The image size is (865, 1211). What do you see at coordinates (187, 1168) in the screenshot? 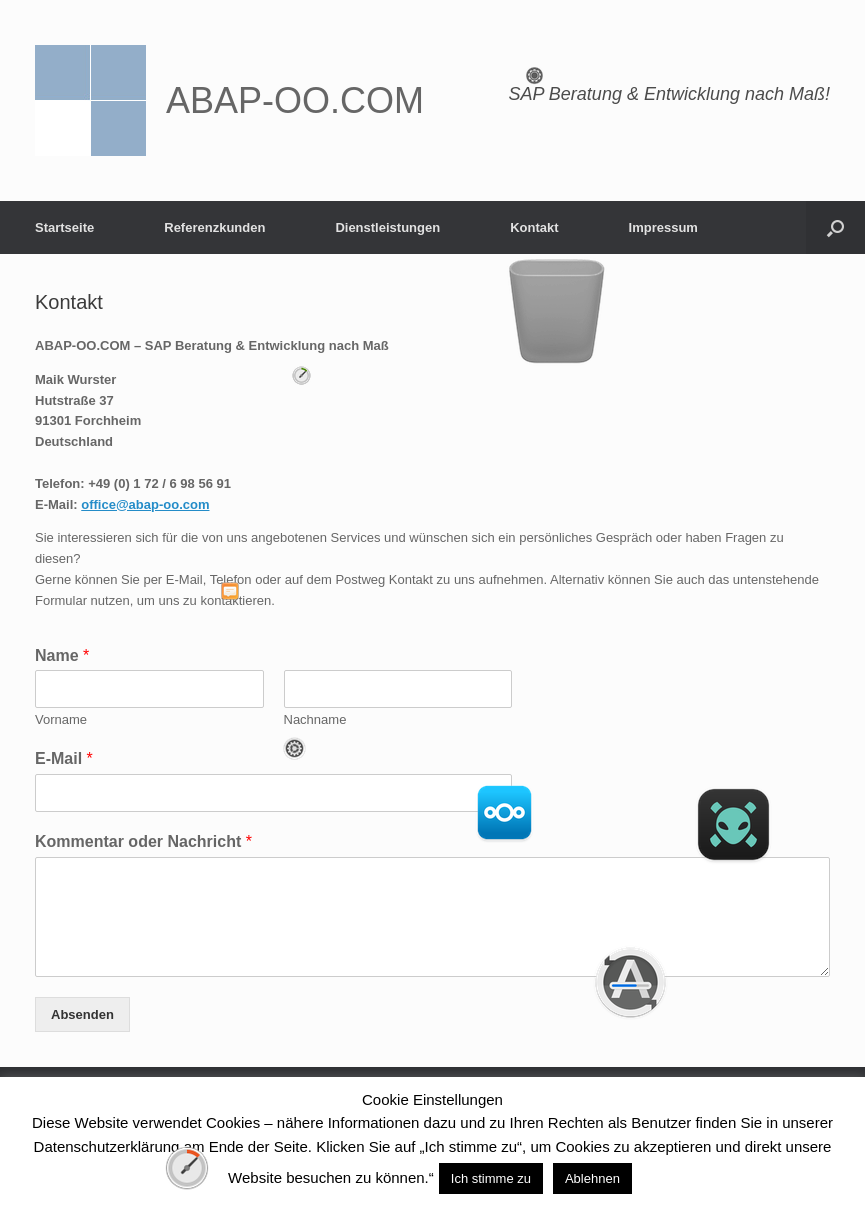
I see `open sysprof system profiler application` at bounding box center [187, 1168].